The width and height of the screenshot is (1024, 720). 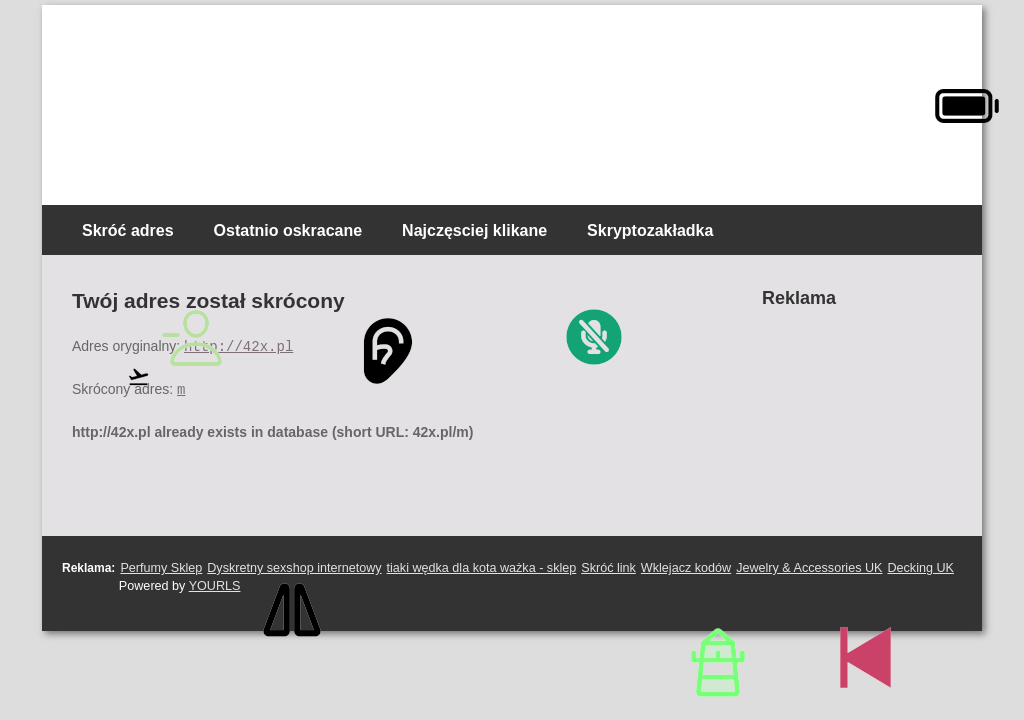 What do you see at coordinates (594, 337) in the screenshot?
I see `mute your microphone` at bounding box center [594, 337].